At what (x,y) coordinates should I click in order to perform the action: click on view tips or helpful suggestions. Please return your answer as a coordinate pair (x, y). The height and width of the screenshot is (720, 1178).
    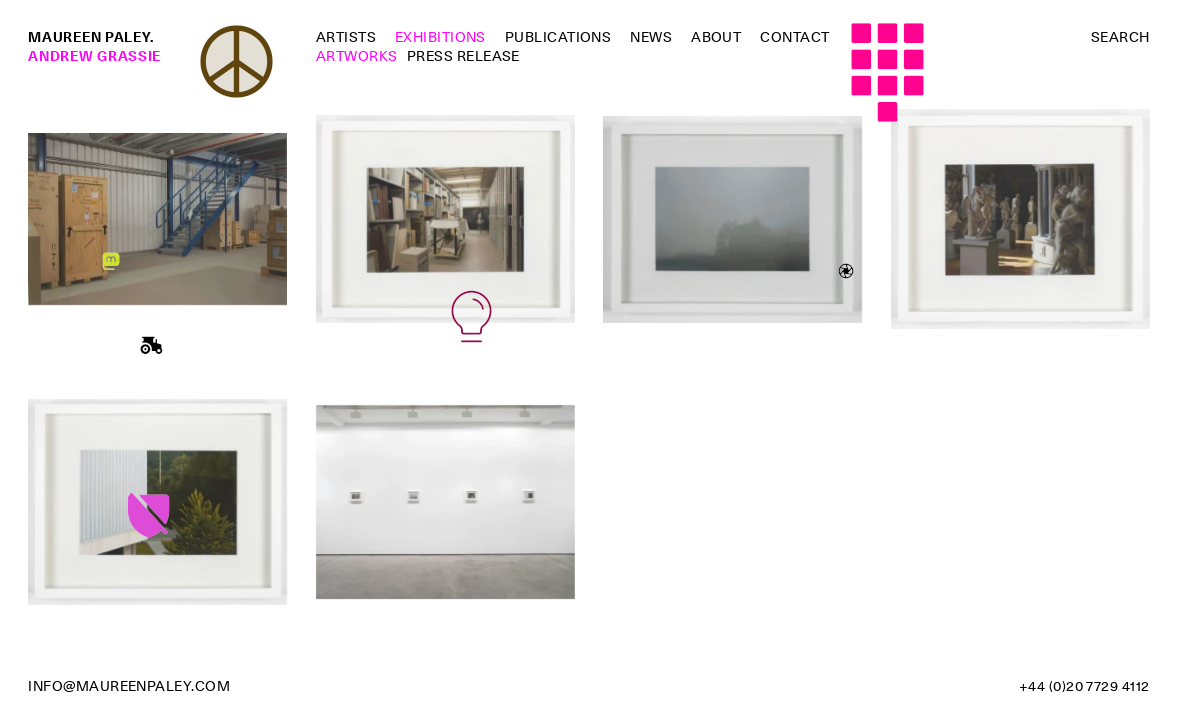
    Looking at the image, I should click on (471, 316).